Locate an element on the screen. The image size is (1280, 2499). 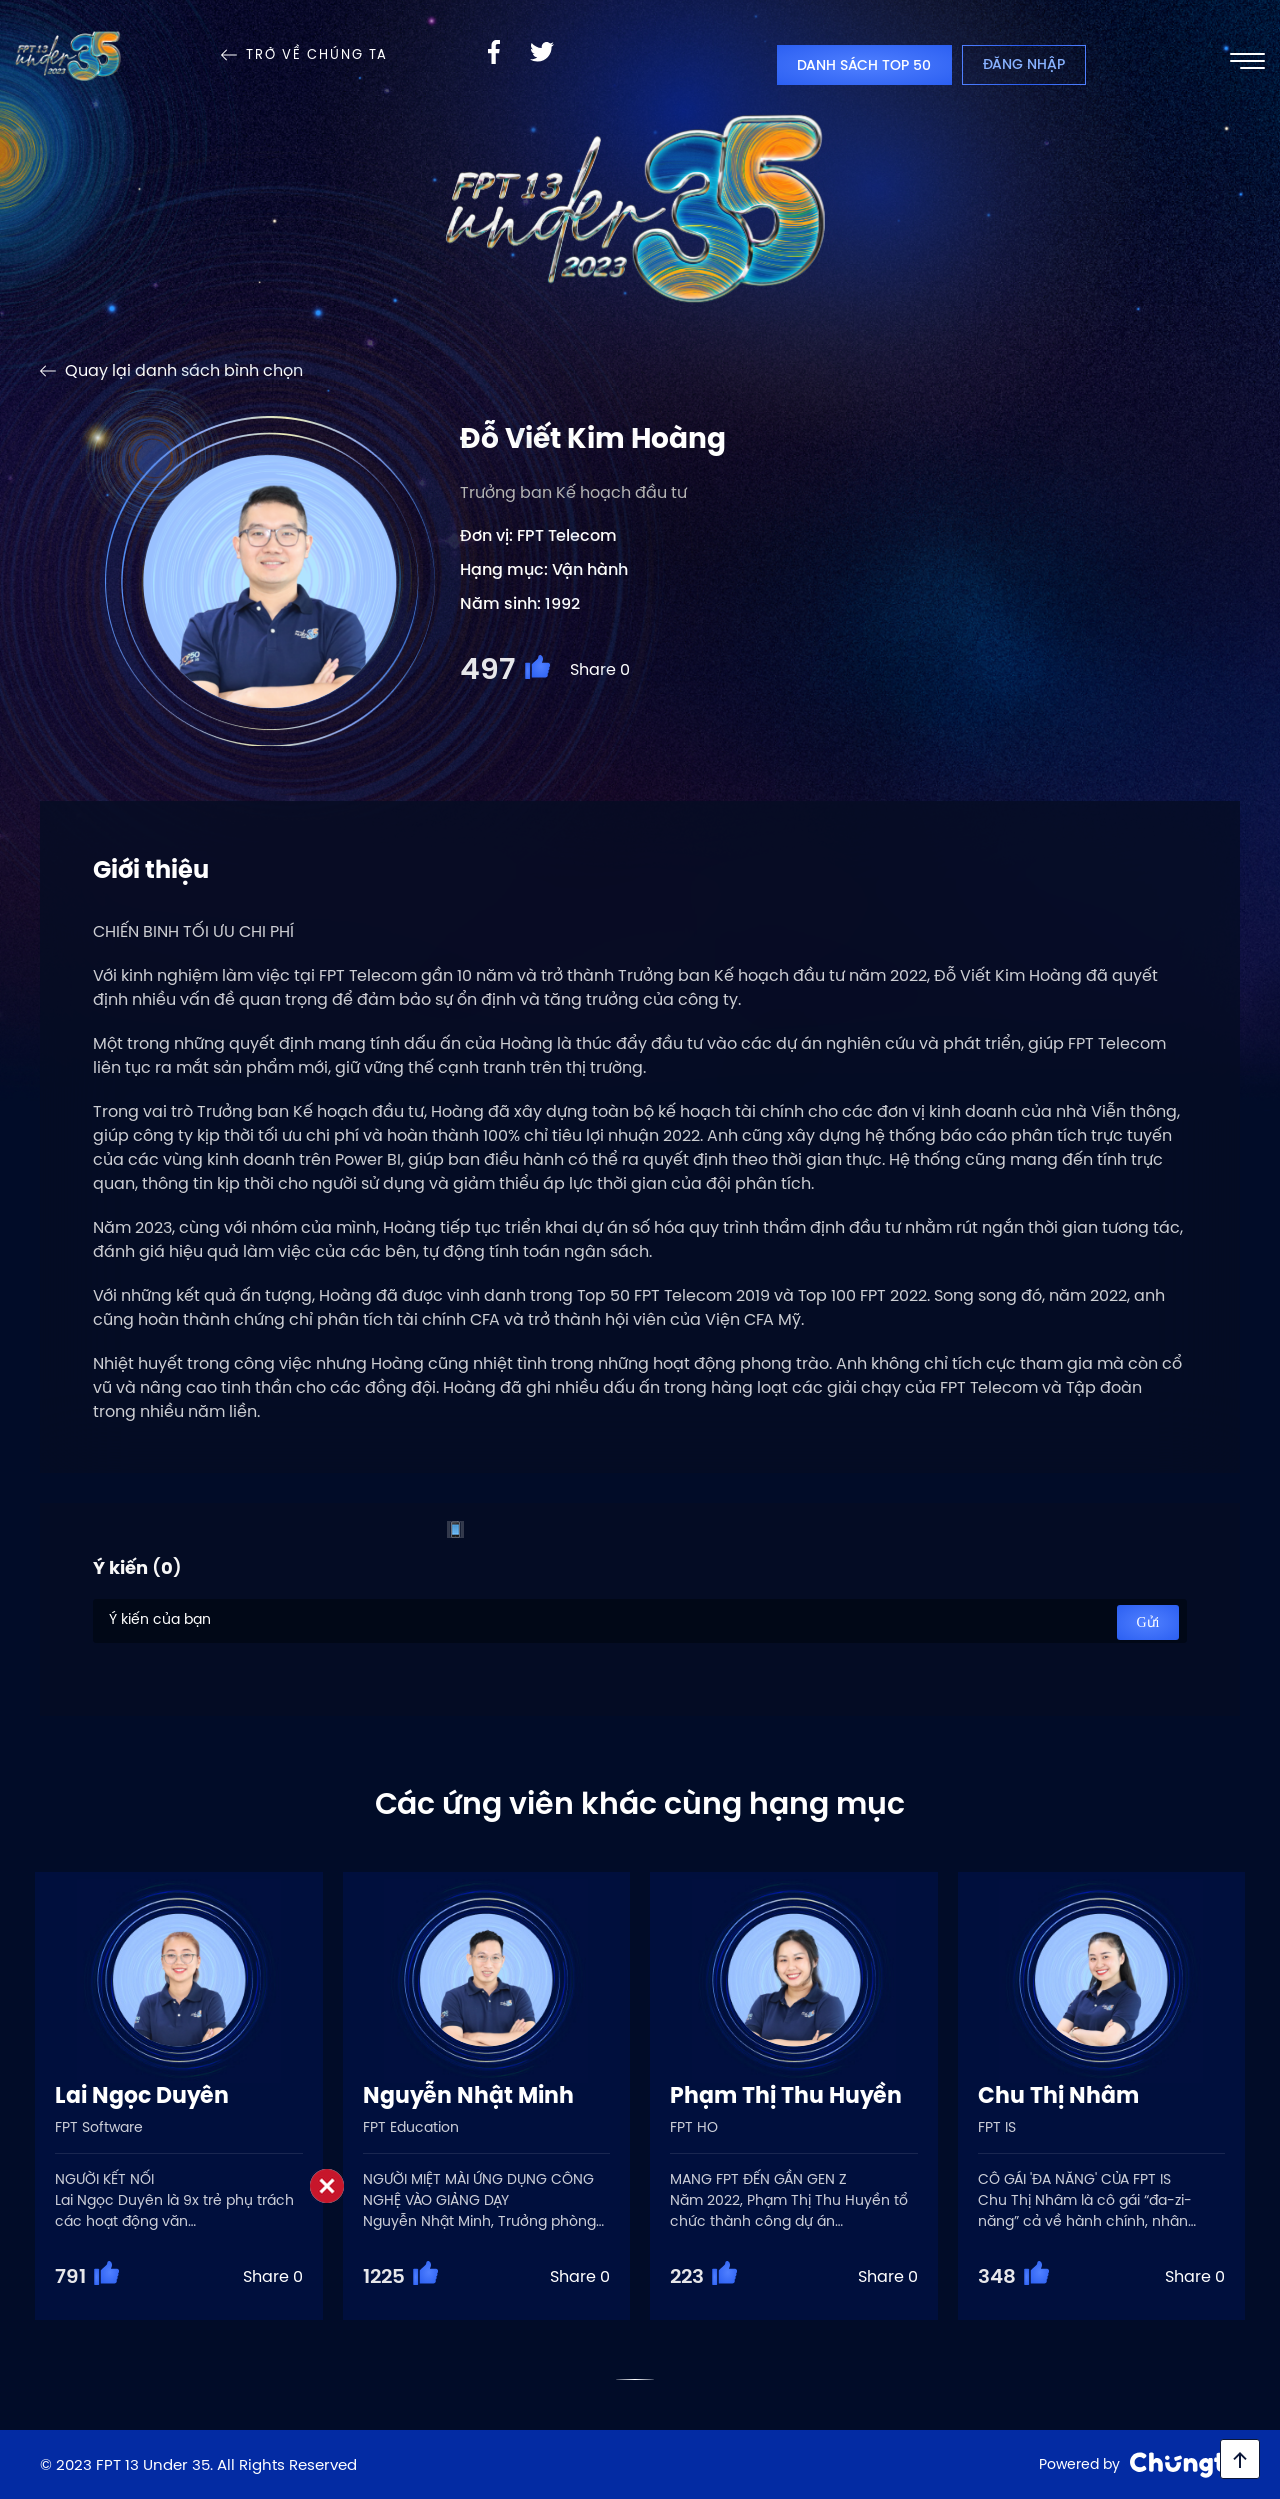
indicates a connected iPhone device is located at coordinates (455, 1529).